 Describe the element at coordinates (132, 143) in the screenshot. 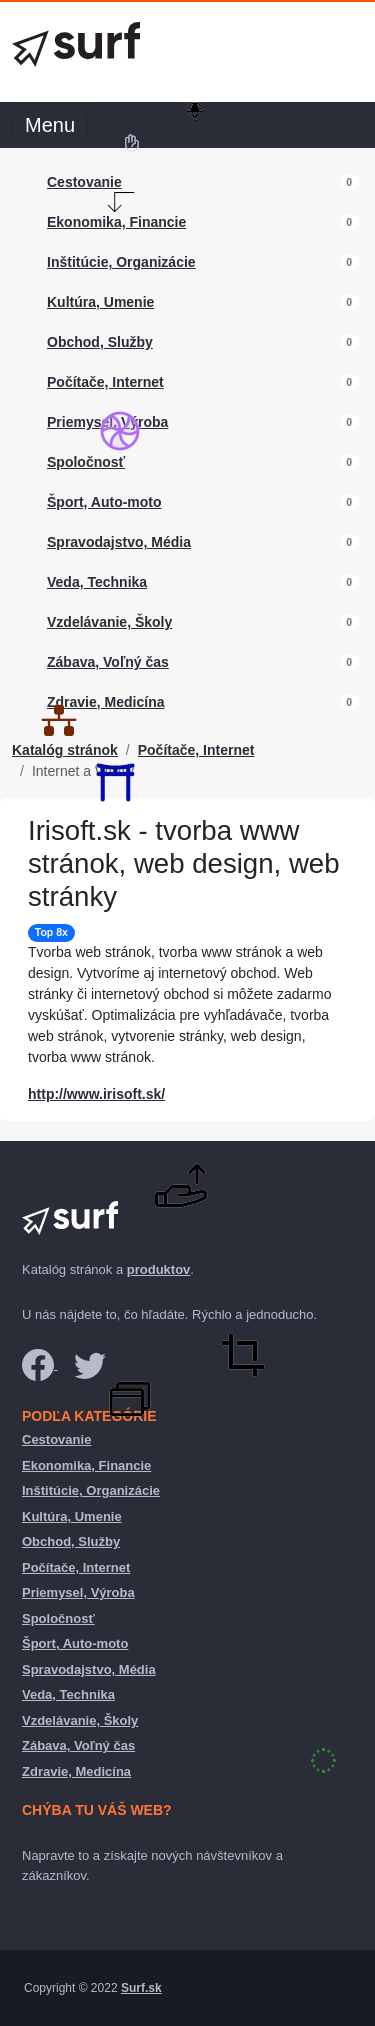

I see `stop or pause an action` at that location.